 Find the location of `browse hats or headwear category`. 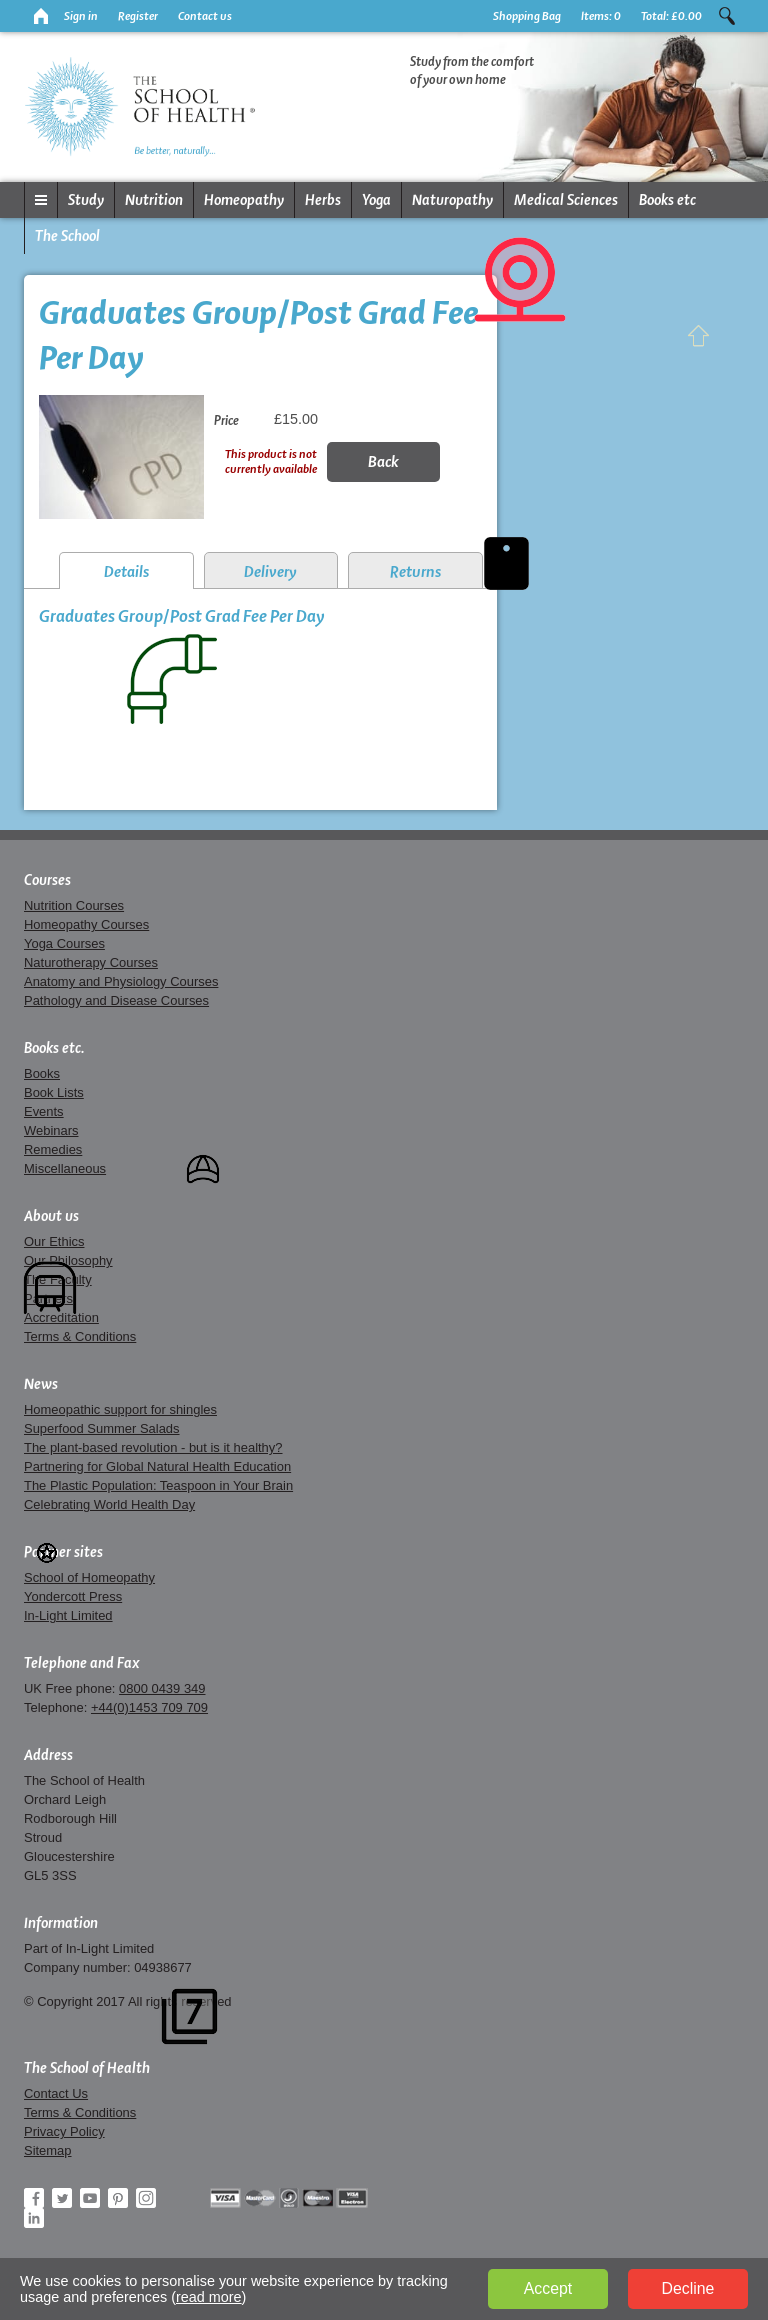

browse hats or headwear category is located at coordinates (203, 1171).